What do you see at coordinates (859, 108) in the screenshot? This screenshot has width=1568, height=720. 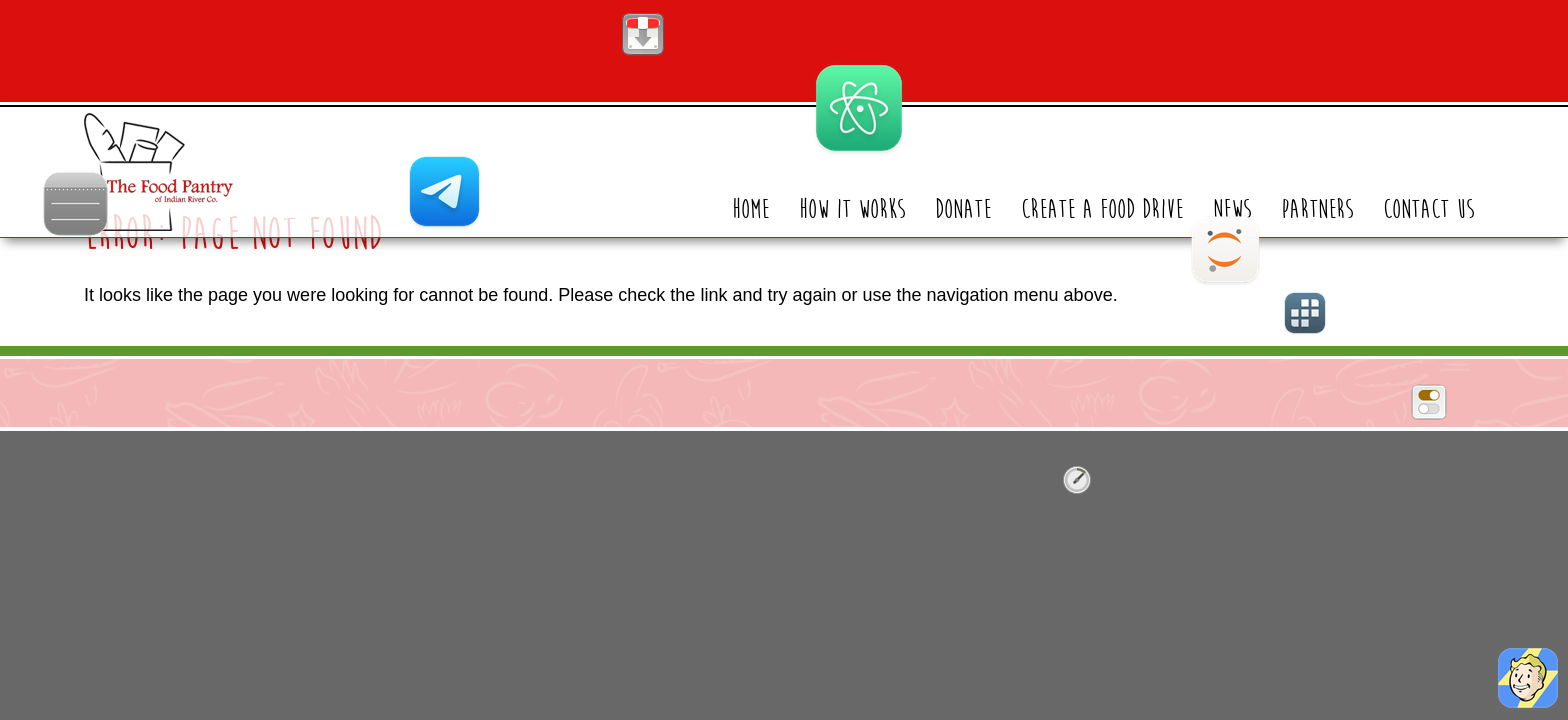 I see `open Atom text editor` at bounding box center [859, 108].